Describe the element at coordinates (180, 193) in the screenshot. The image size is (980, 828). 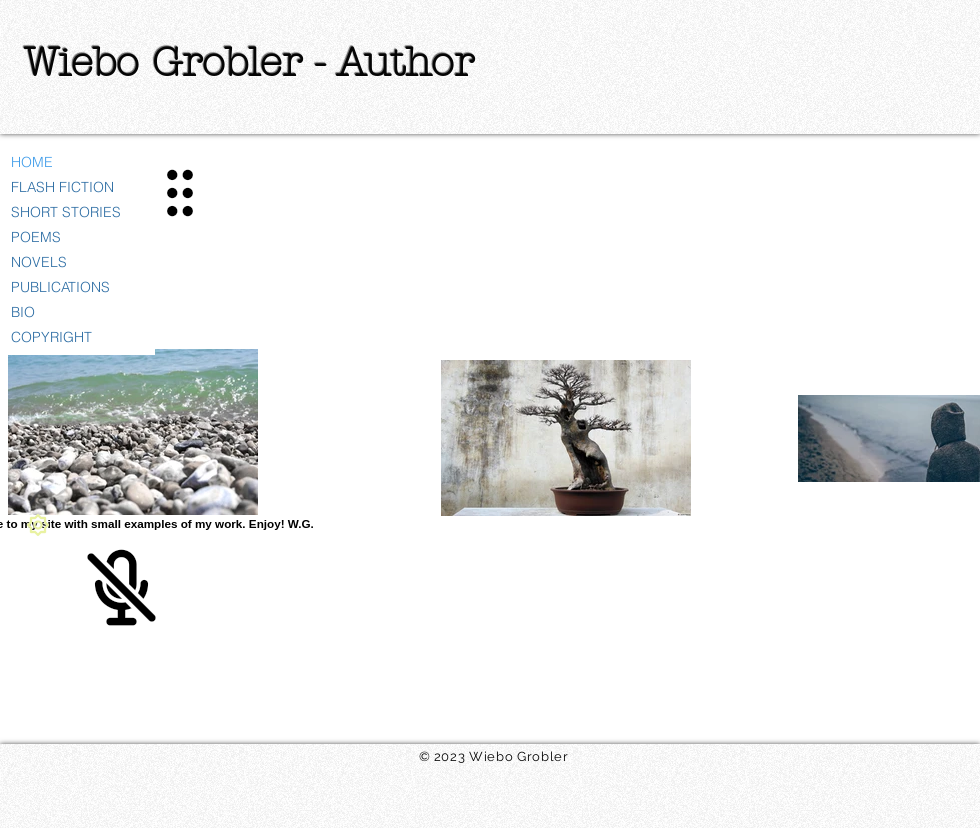
I see `drag to reorder items vertically` at that location.